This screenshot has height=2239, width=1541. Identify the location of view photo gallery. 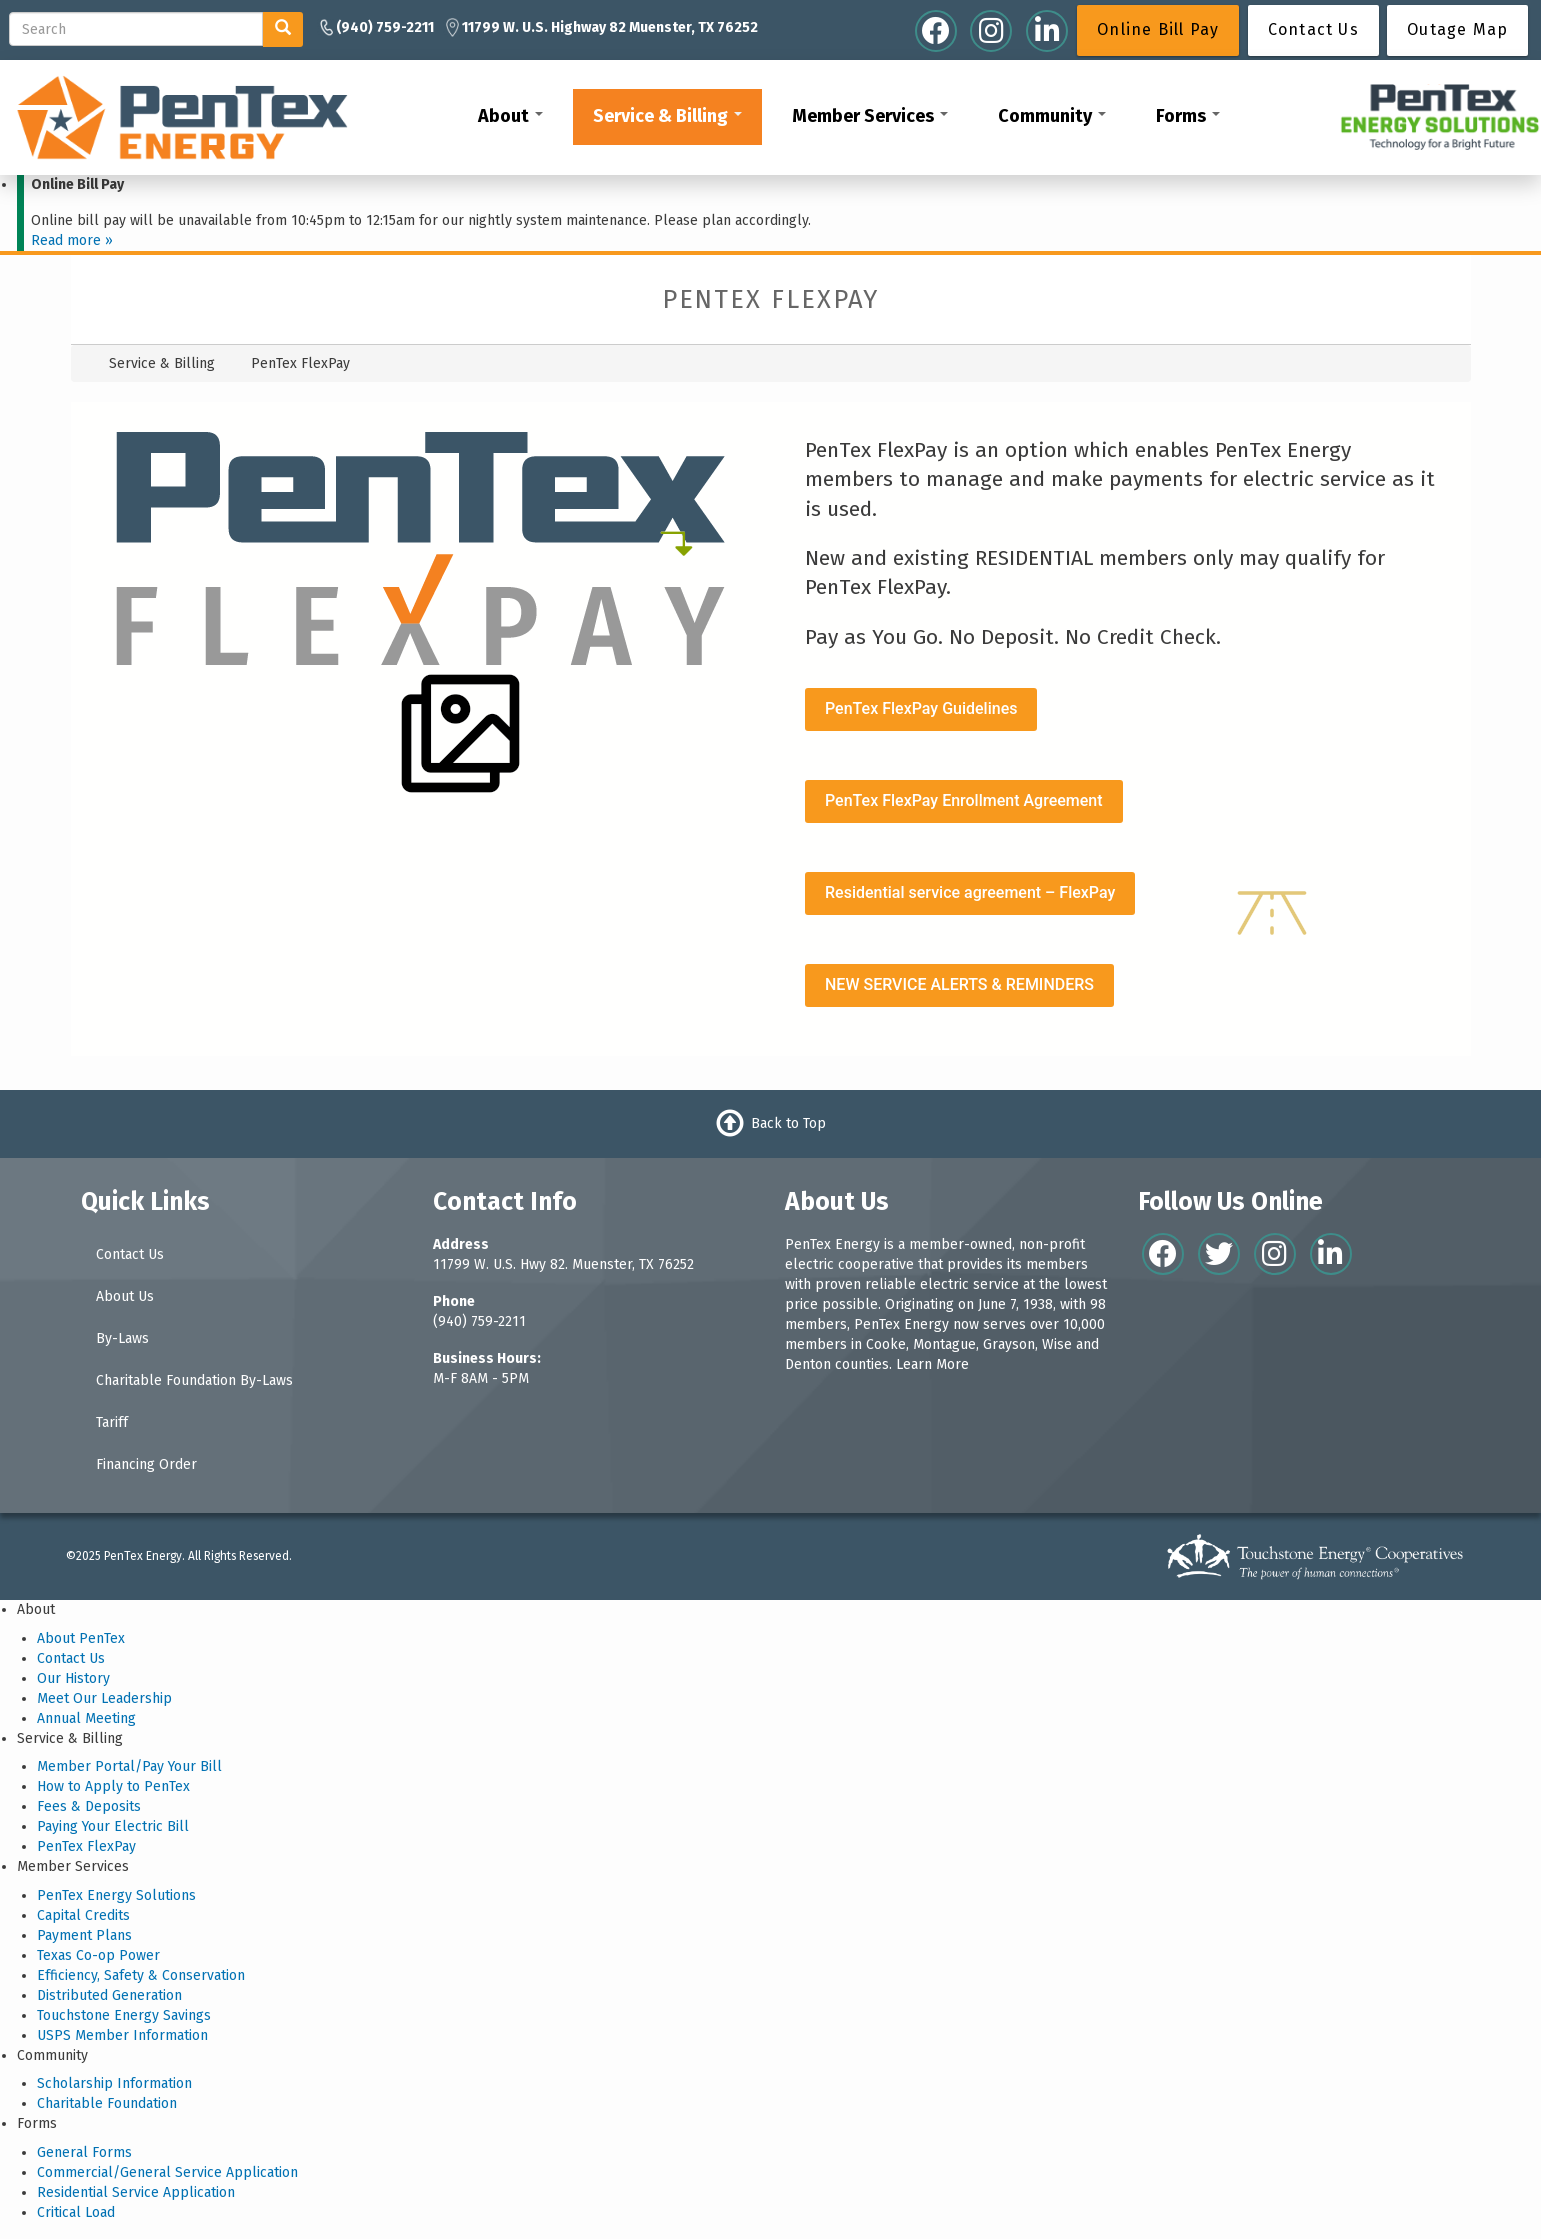
(460, 733).